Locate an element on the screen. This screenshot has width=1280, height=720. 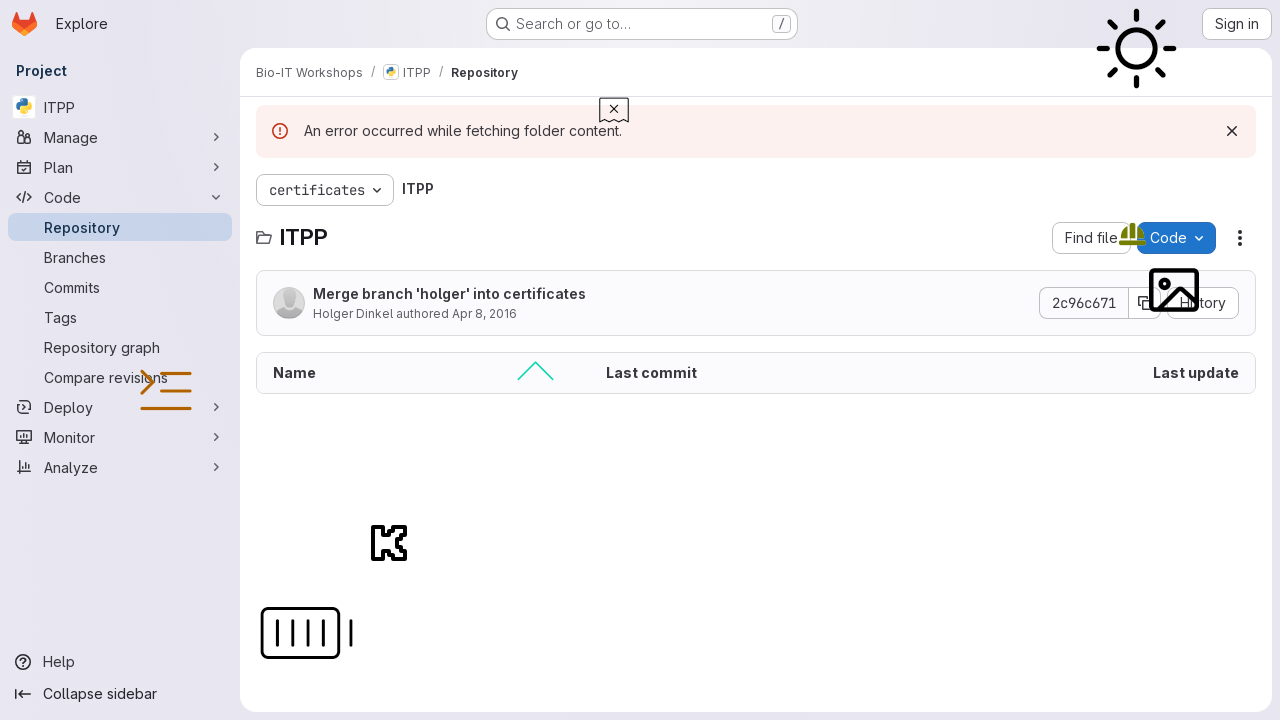
indicates battery is fully charged is located at coordinates (305, 633).